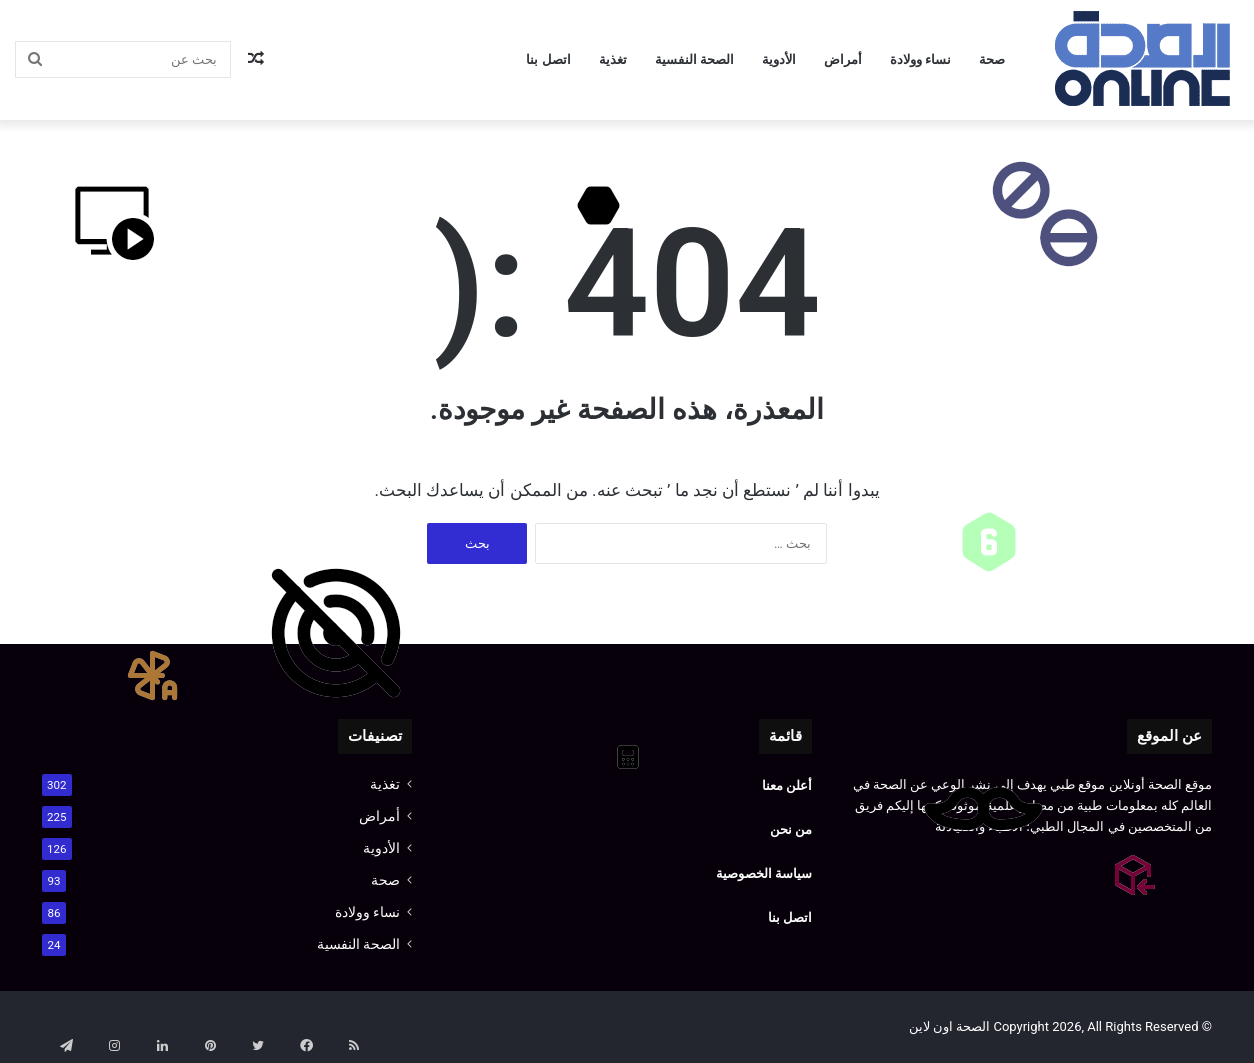 Image resolution: width=1254 pixels, height=1063 pixels. What do you see at coordinates (598, 205) in the screenshot?
I see `hexagonal shape indicator or geometric element` at bounding box center [598, 205].